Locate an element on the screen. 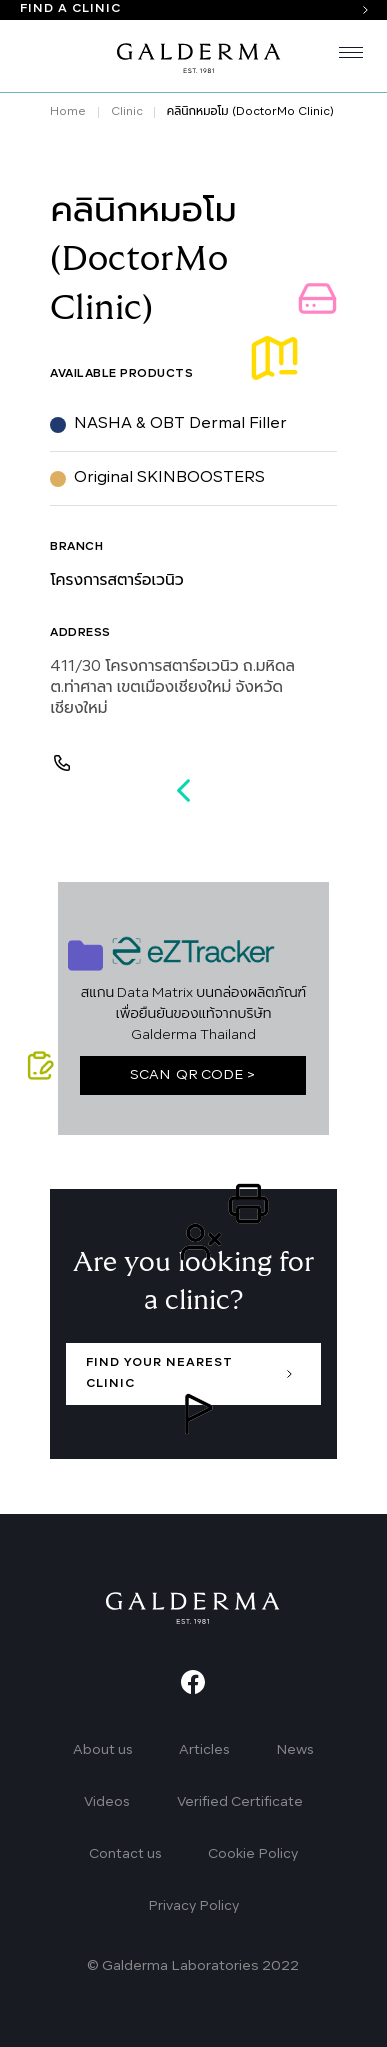  print the current document is located at coordinates (248, 1203).